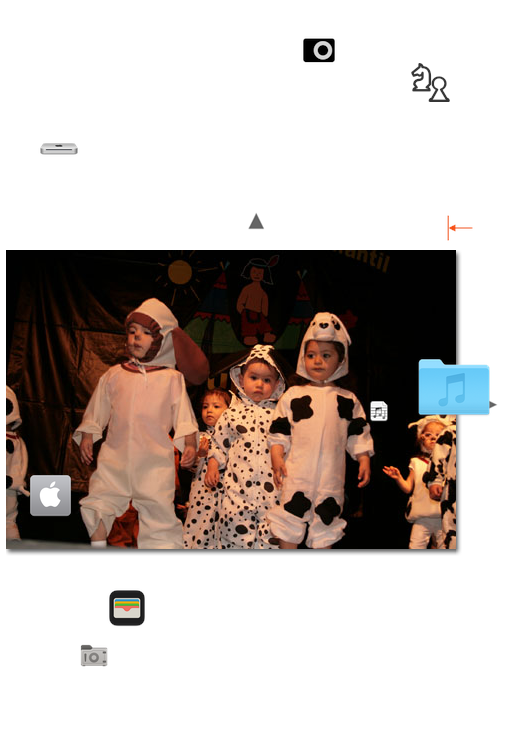  I want to click on access wallet and payment settings, so click(127, 608).